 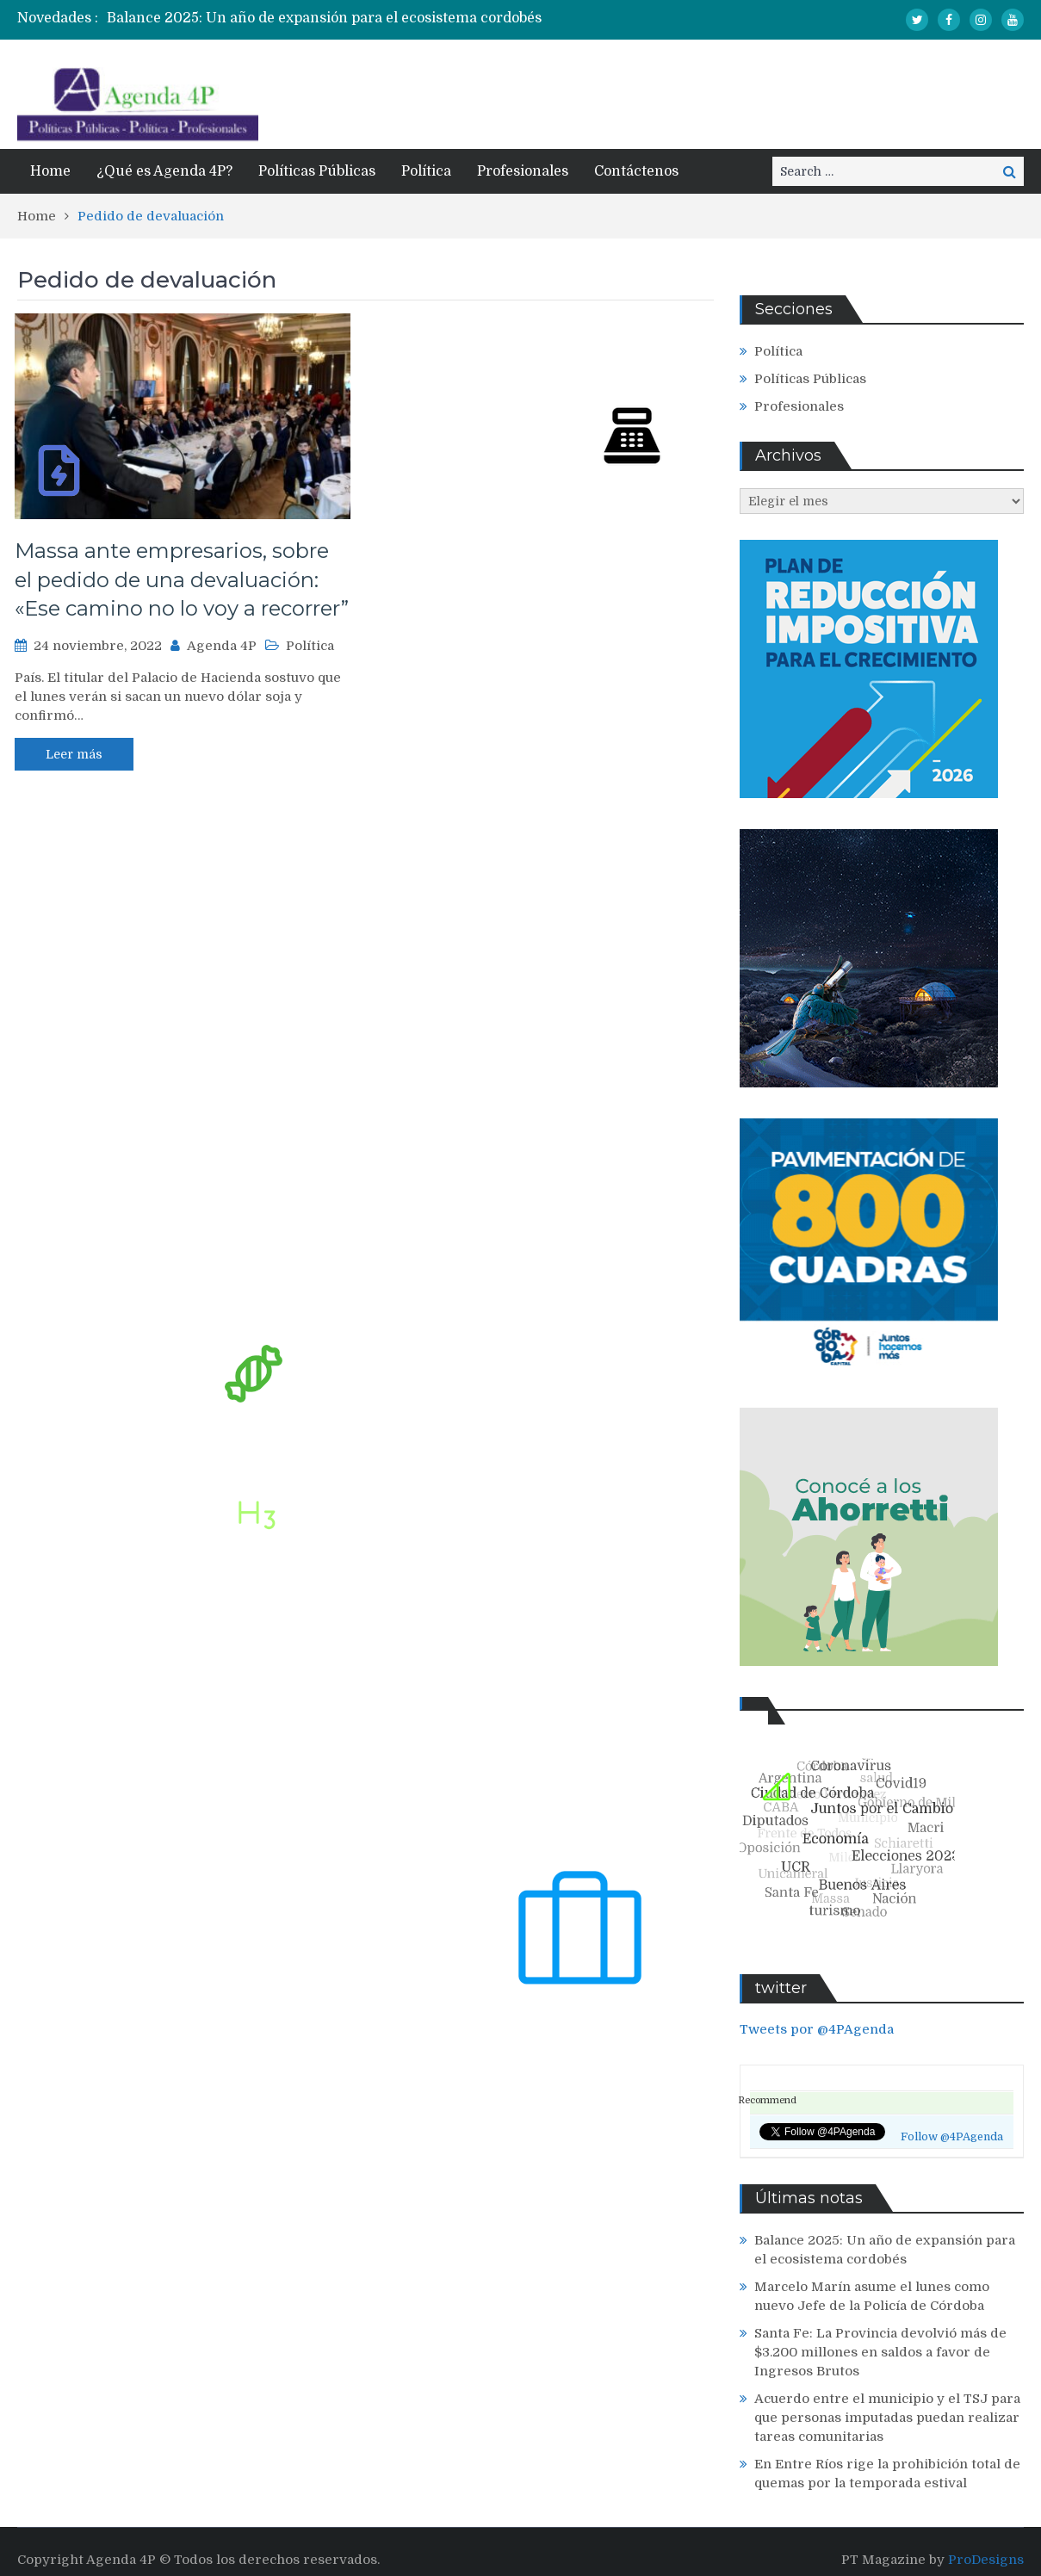 I want to click on access travel or trip details, so click(x=579, y=1932).